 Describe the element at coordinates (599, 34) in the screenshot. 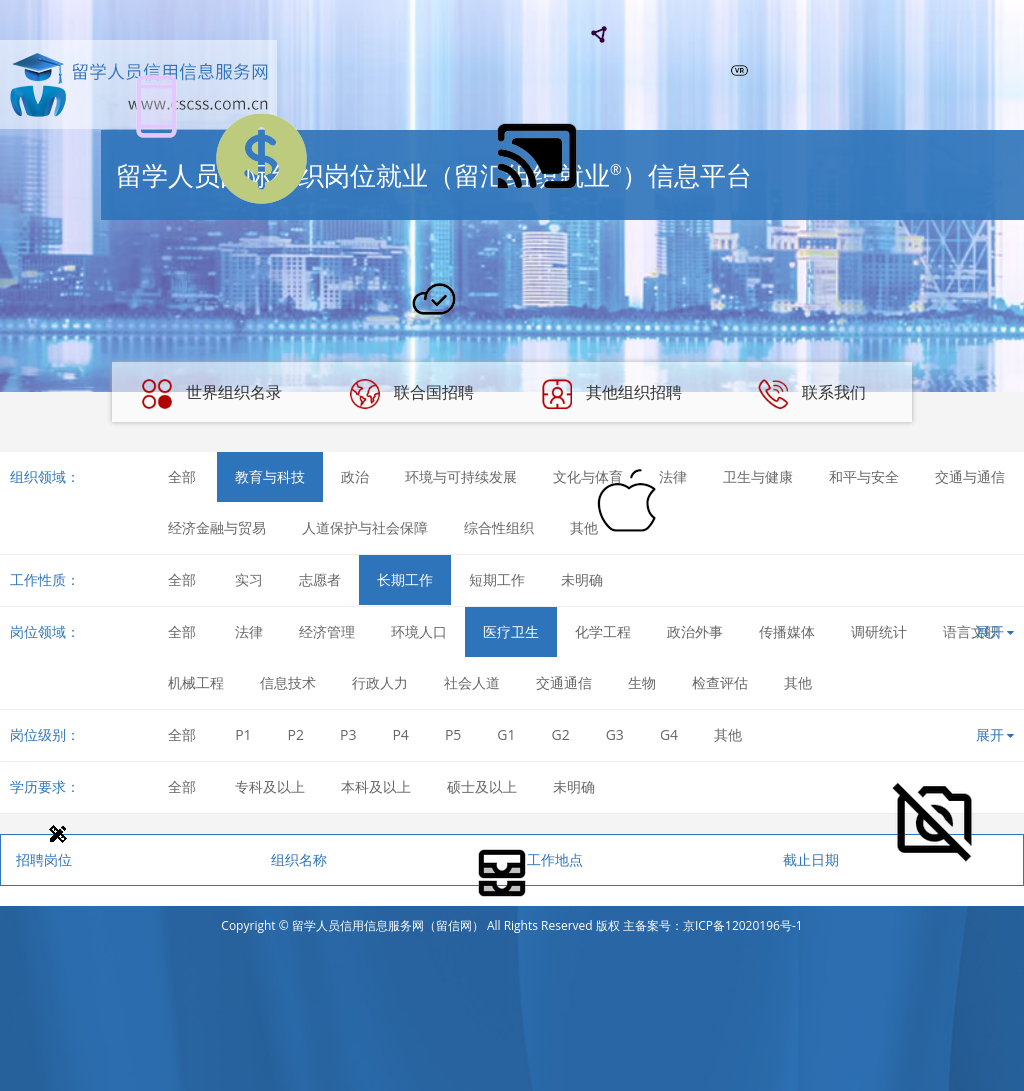

I see `view network connections` at that location.